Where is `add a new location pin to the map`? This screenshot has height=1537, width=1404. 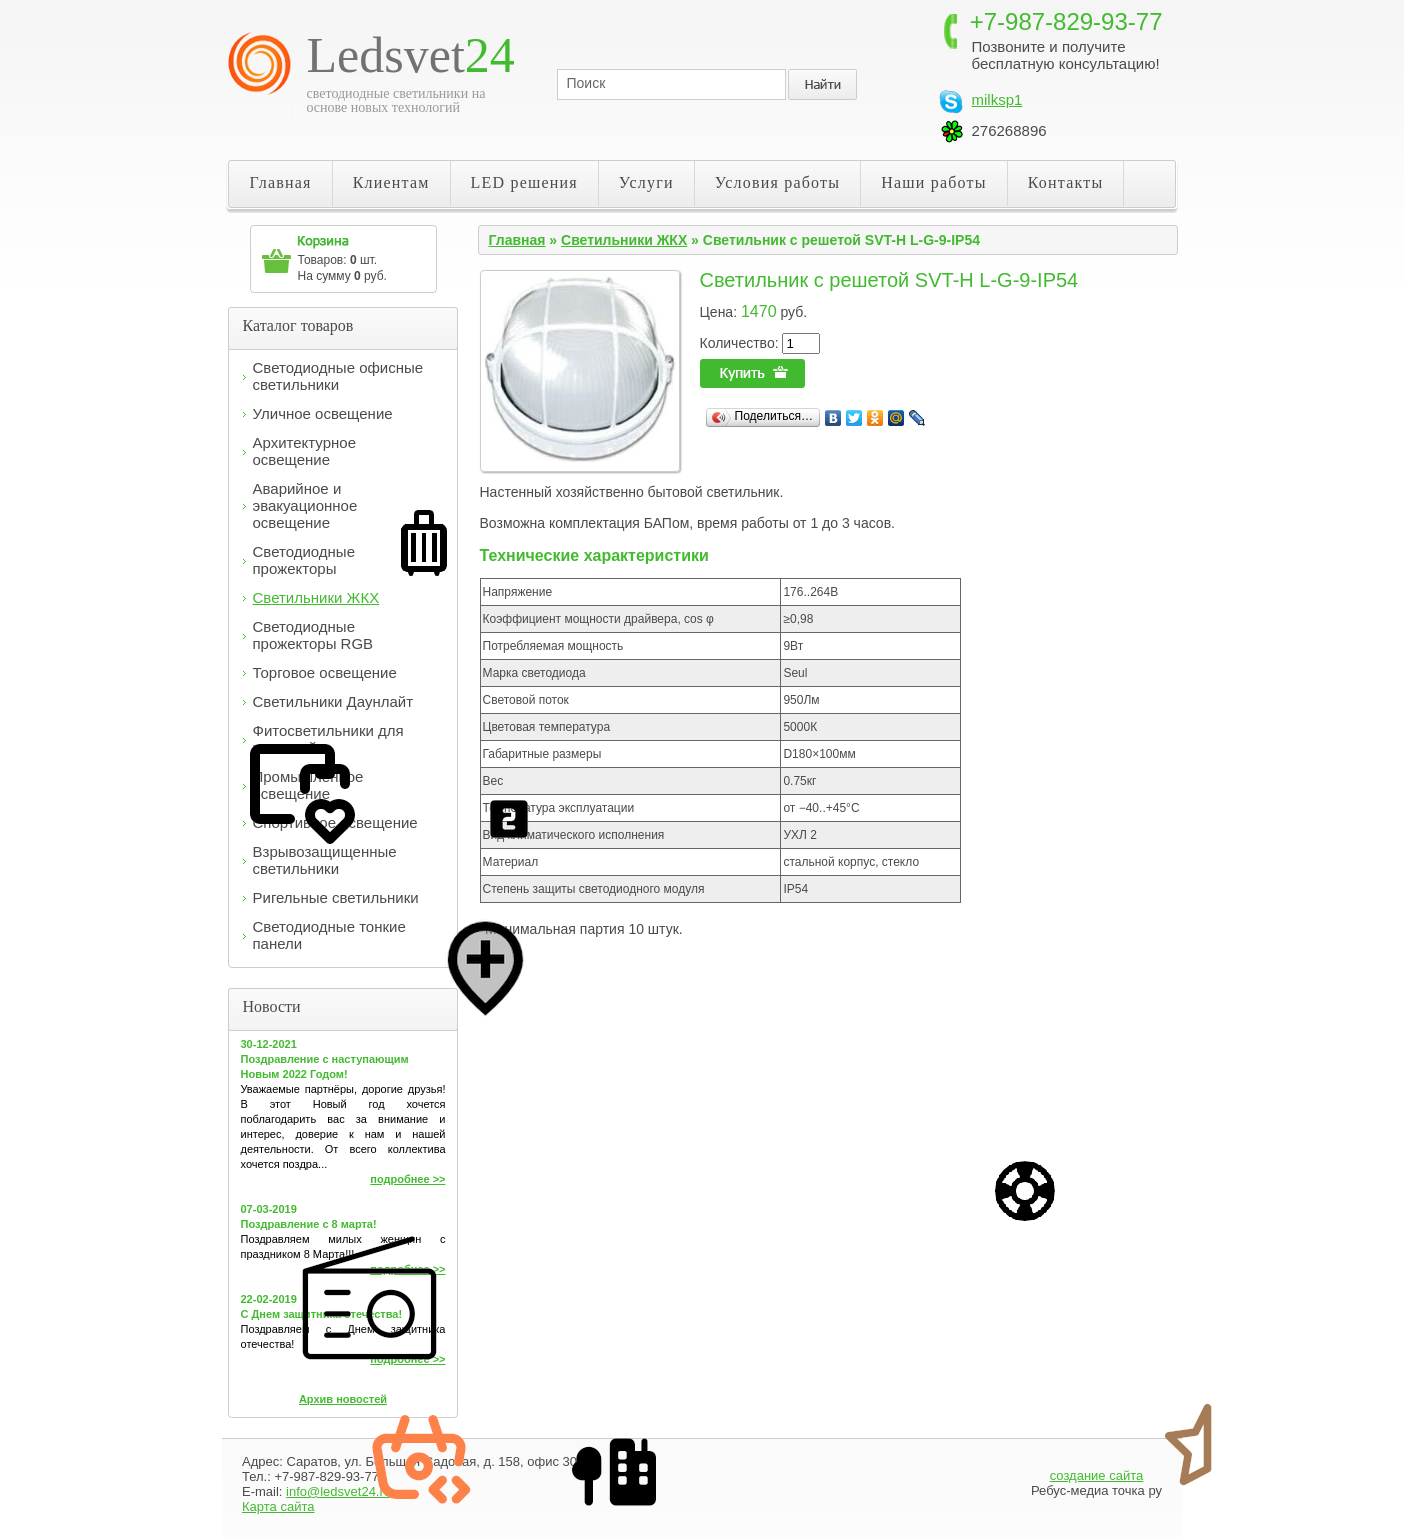
add a new location pin to the map is located at coordinates (485, 968).